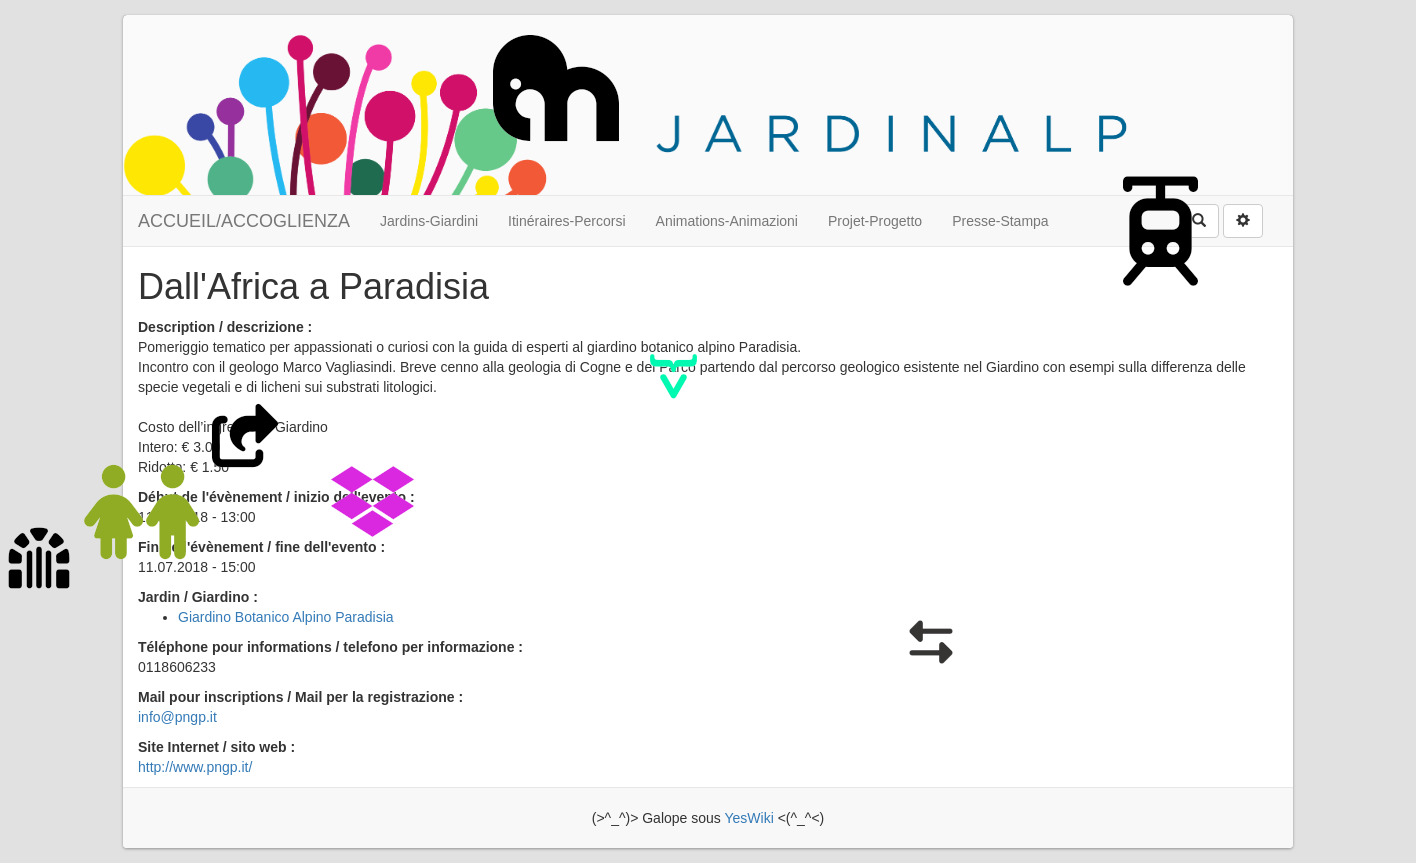 The height and width of the screenshot is (863, 1416). Describe the element at coordinates (372, 501) in the screenshot. I see `open Dropbox cloud storage` at that location.